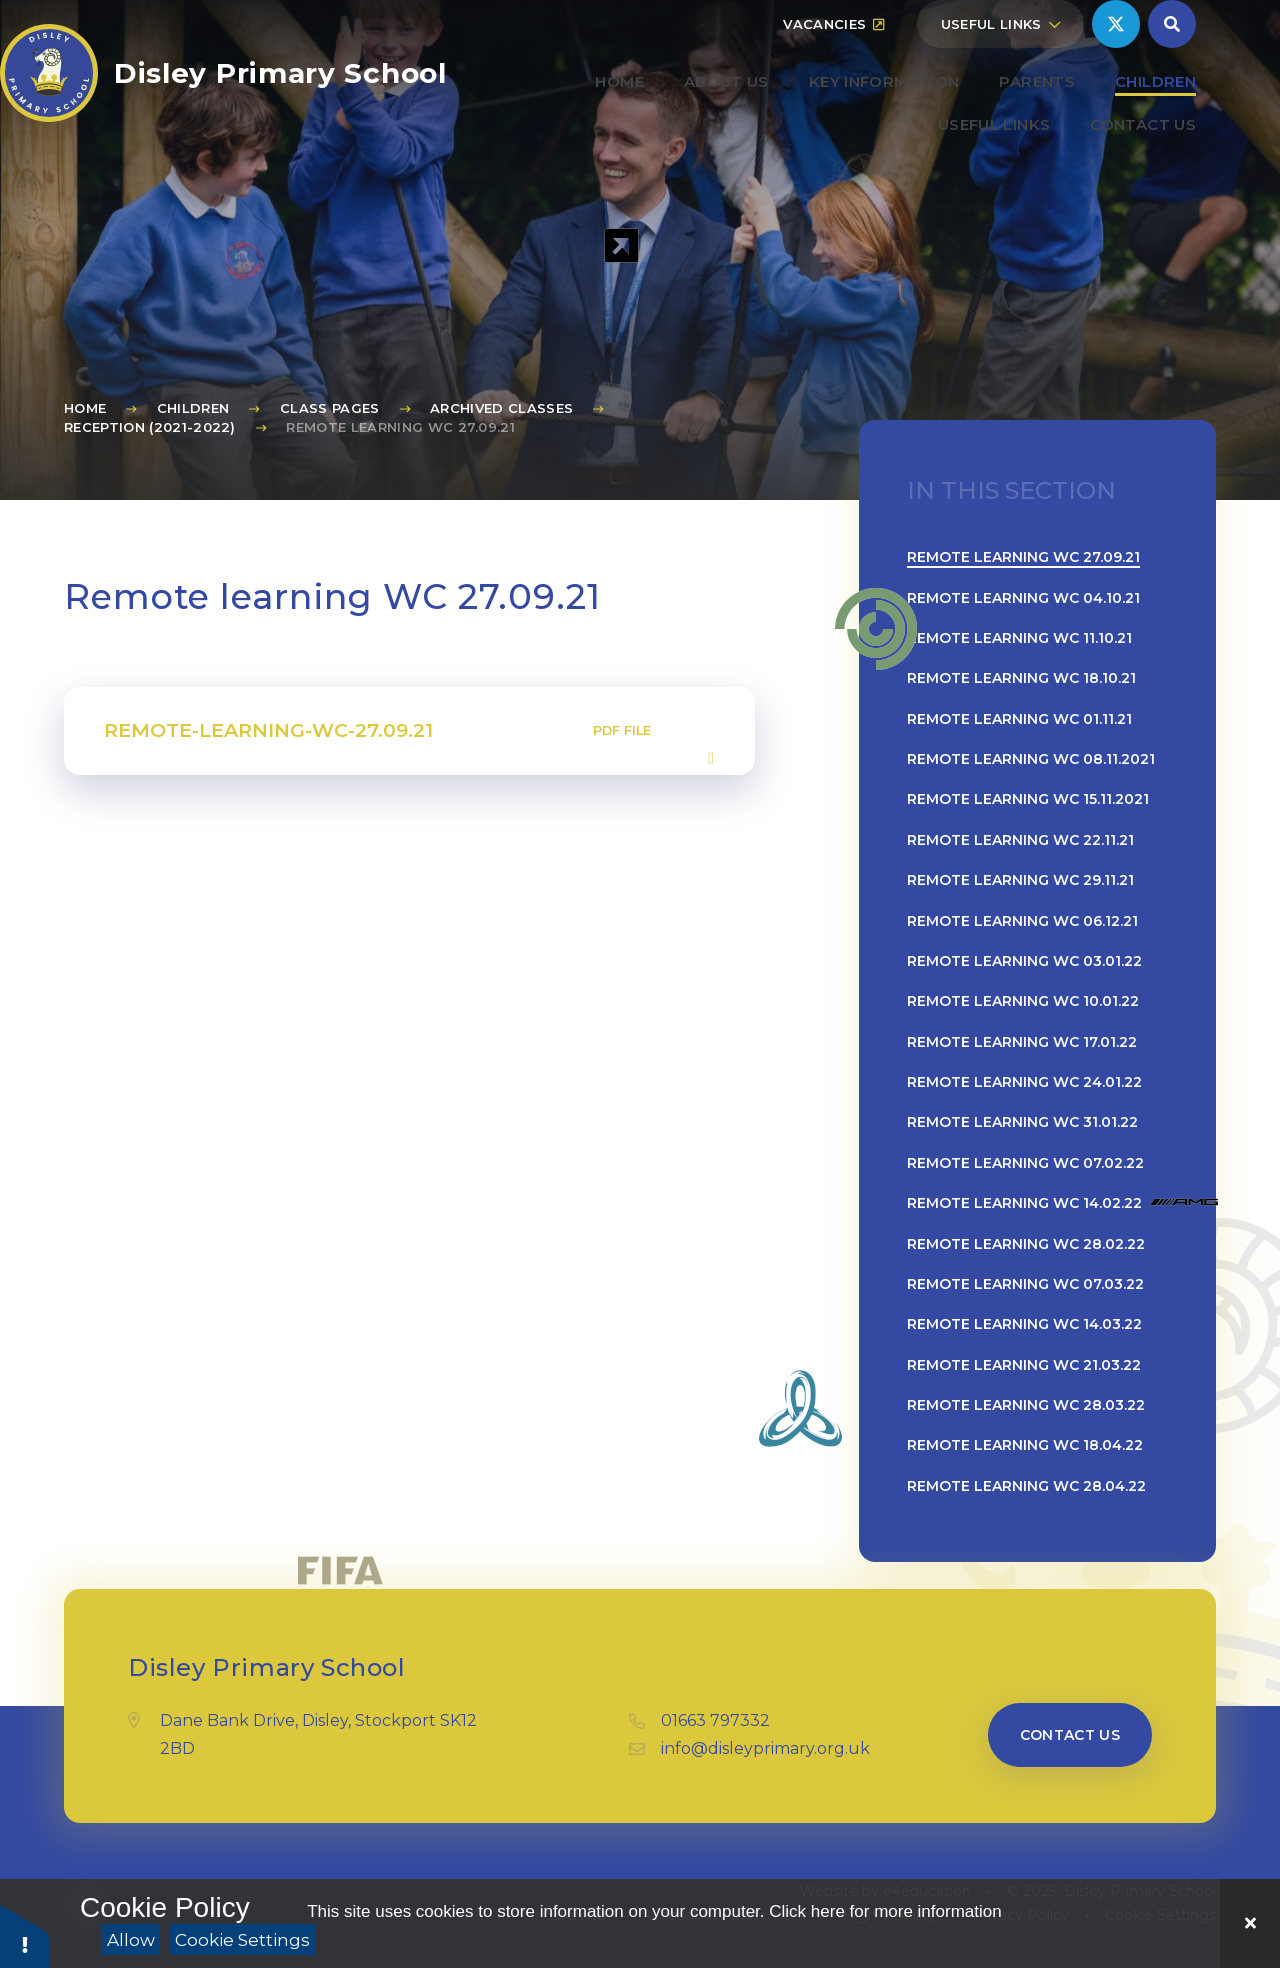  Describe the element at coordinates (621, 245) in the screenshot. I see `open link in new window or tab` at that location.